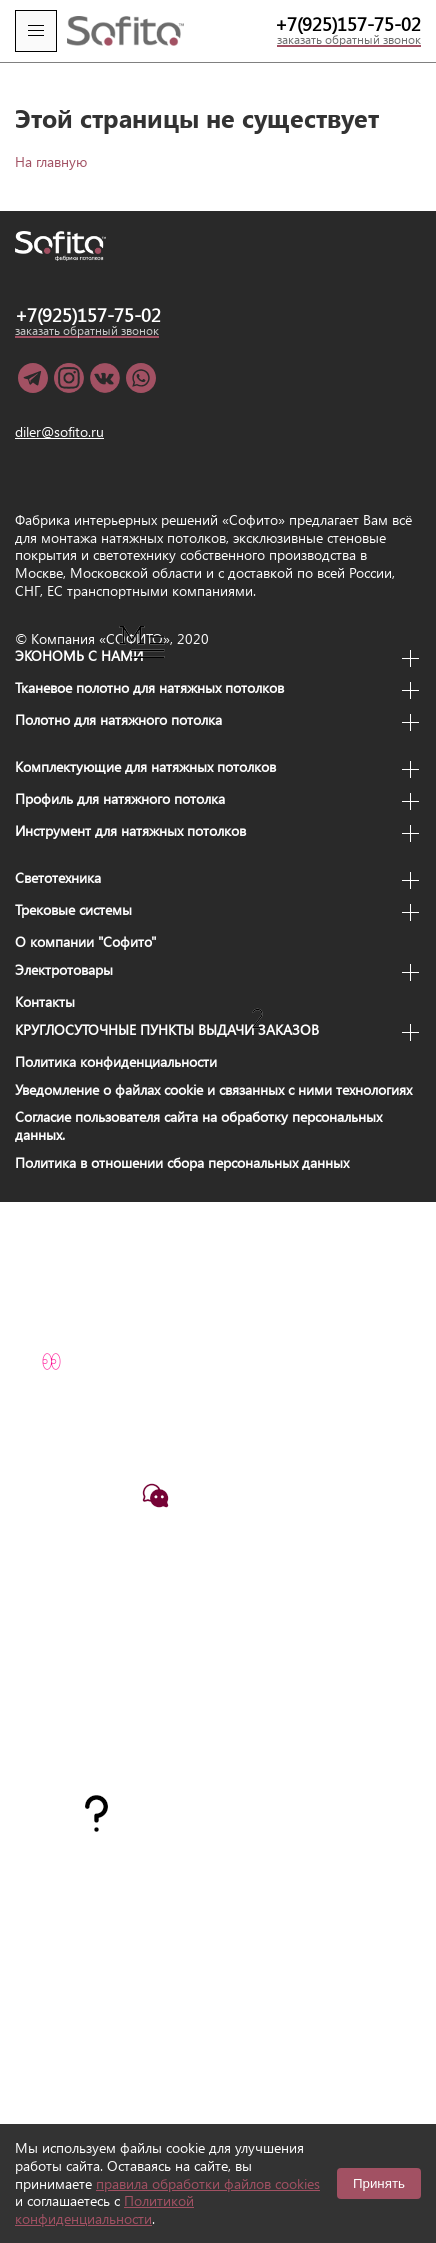  Describe the element at coordinates (142, 642) in the screenshot. I see `open article on Medium` at that location.